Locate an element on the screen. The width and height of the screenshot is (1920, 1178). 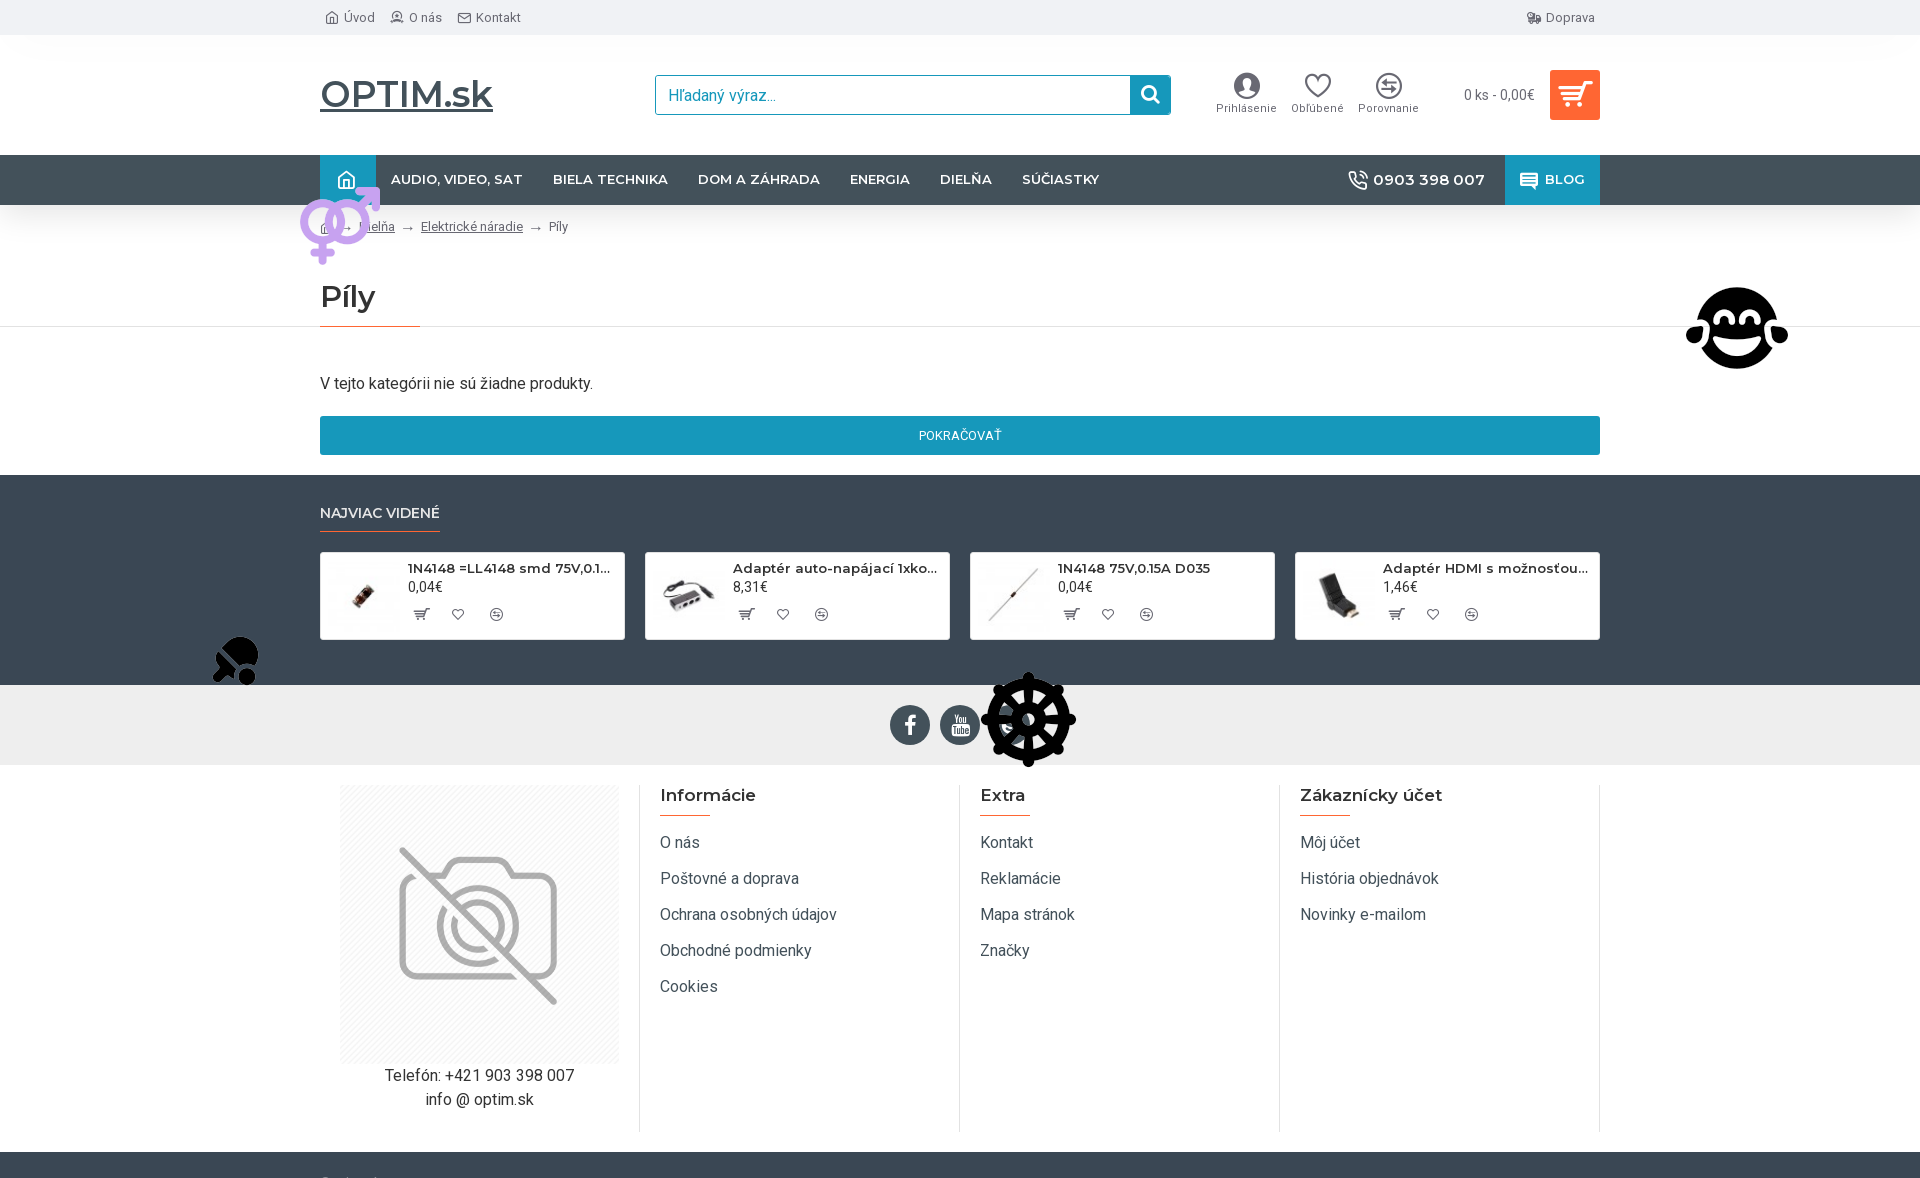
navigate to buddhism or dharma-related content is located at coordinates (1028, 719).